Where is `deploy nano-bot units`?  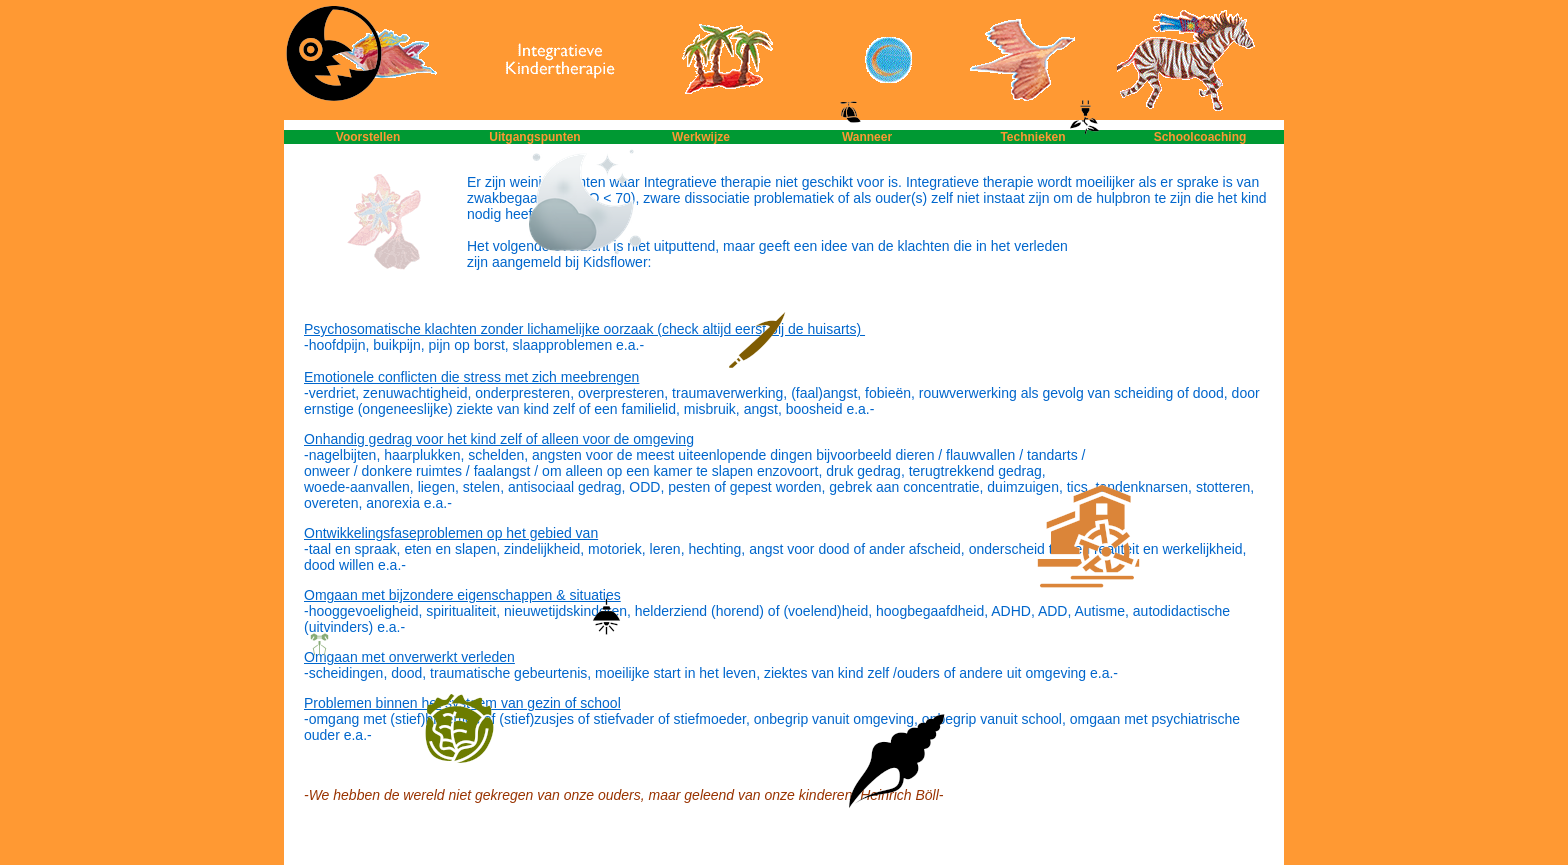 deploy nano-bot units is located at coordinates (319, 644).